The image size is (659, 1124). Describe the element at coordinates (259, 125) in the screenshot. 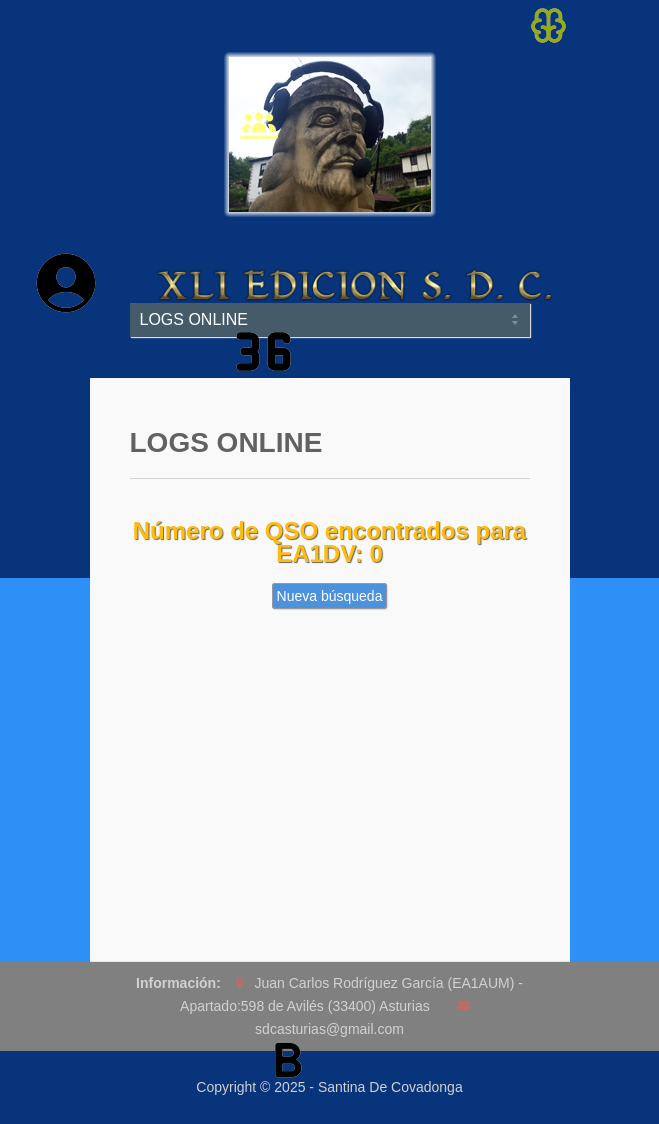

I see `view all team members or users` at that location.